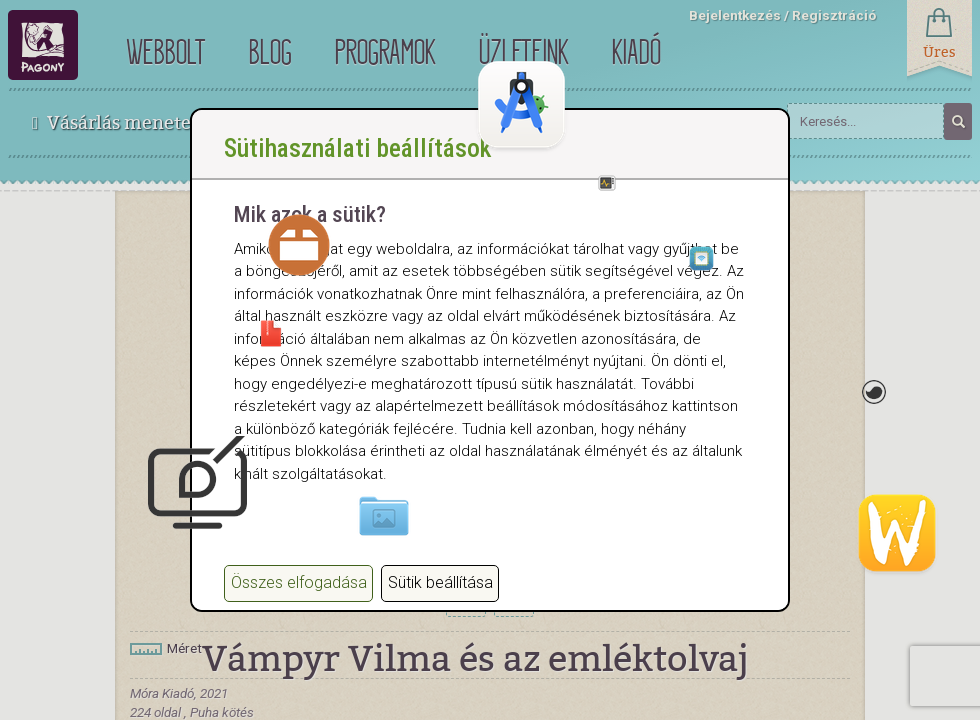 This screenshot has width=980, height=720. What do you see at coordinates (897, 533) in the screenshot?
I see `open the wayland display server application` at bounding box center [897, 533].